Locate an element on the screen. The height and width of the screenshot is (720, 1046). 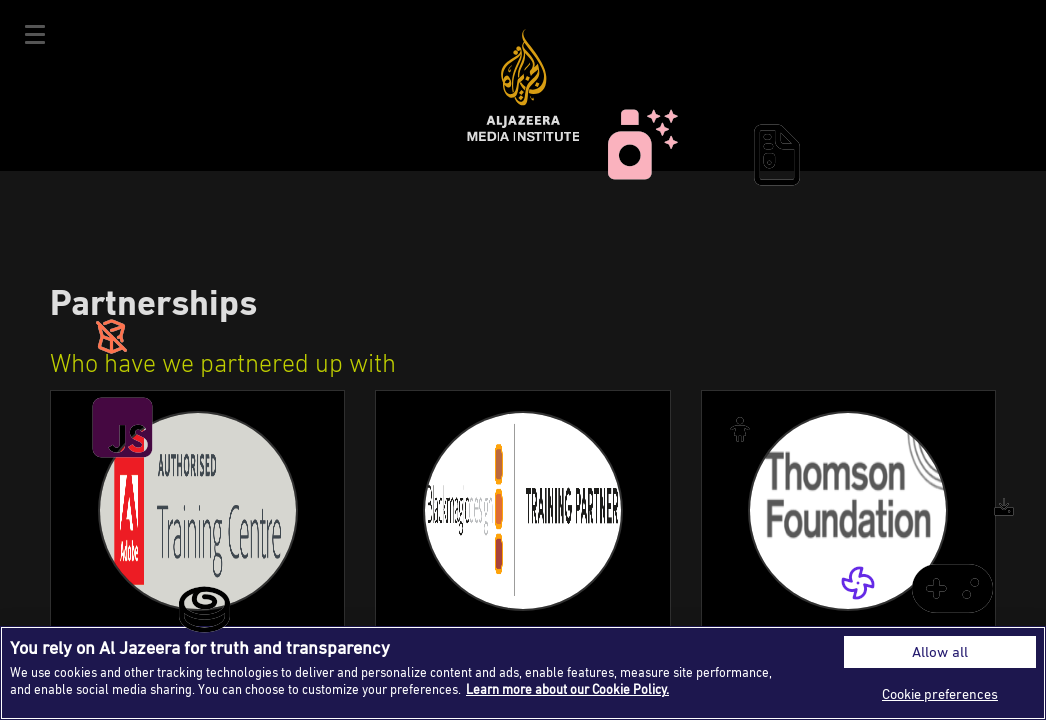
access games or gaming features is located at coordinates (952, 588).